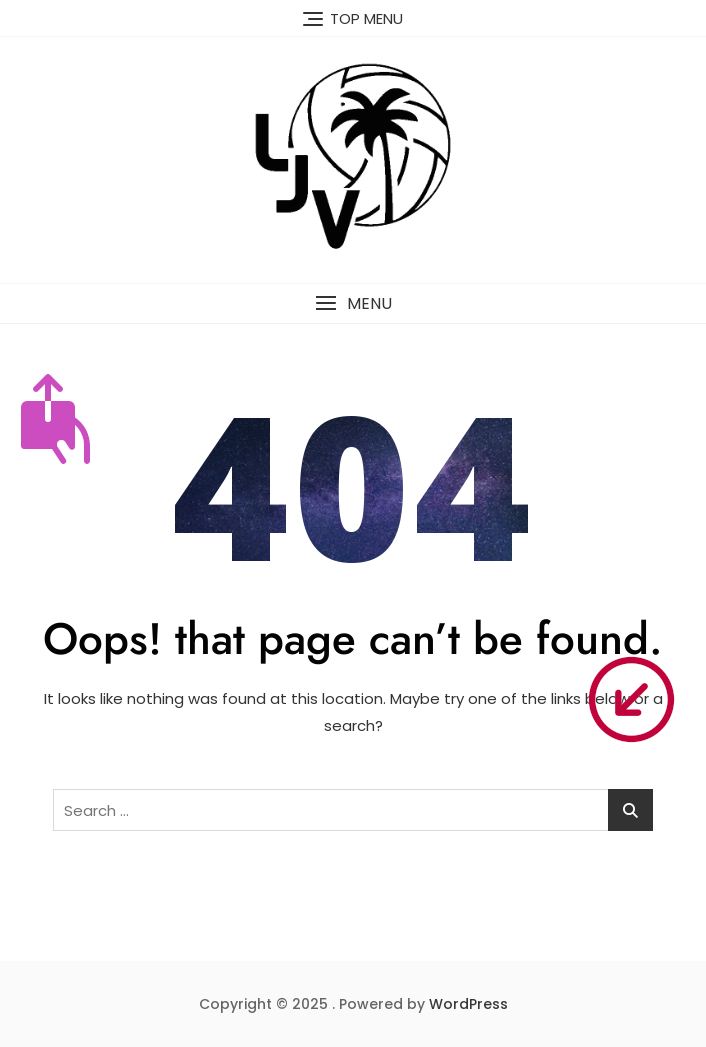 This screenshot has height=1047, width=706. Describe the element at coordinates (51, 419) in the screenshot. I see `deposit or submit an item` at that location.